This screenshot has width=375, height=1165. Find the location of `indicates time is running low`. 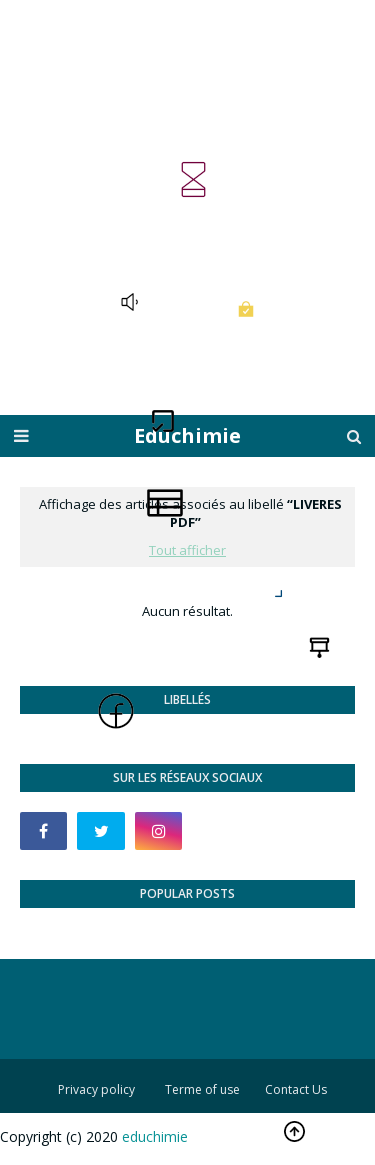

indicates time is running low is located at coordinates (193, 179).